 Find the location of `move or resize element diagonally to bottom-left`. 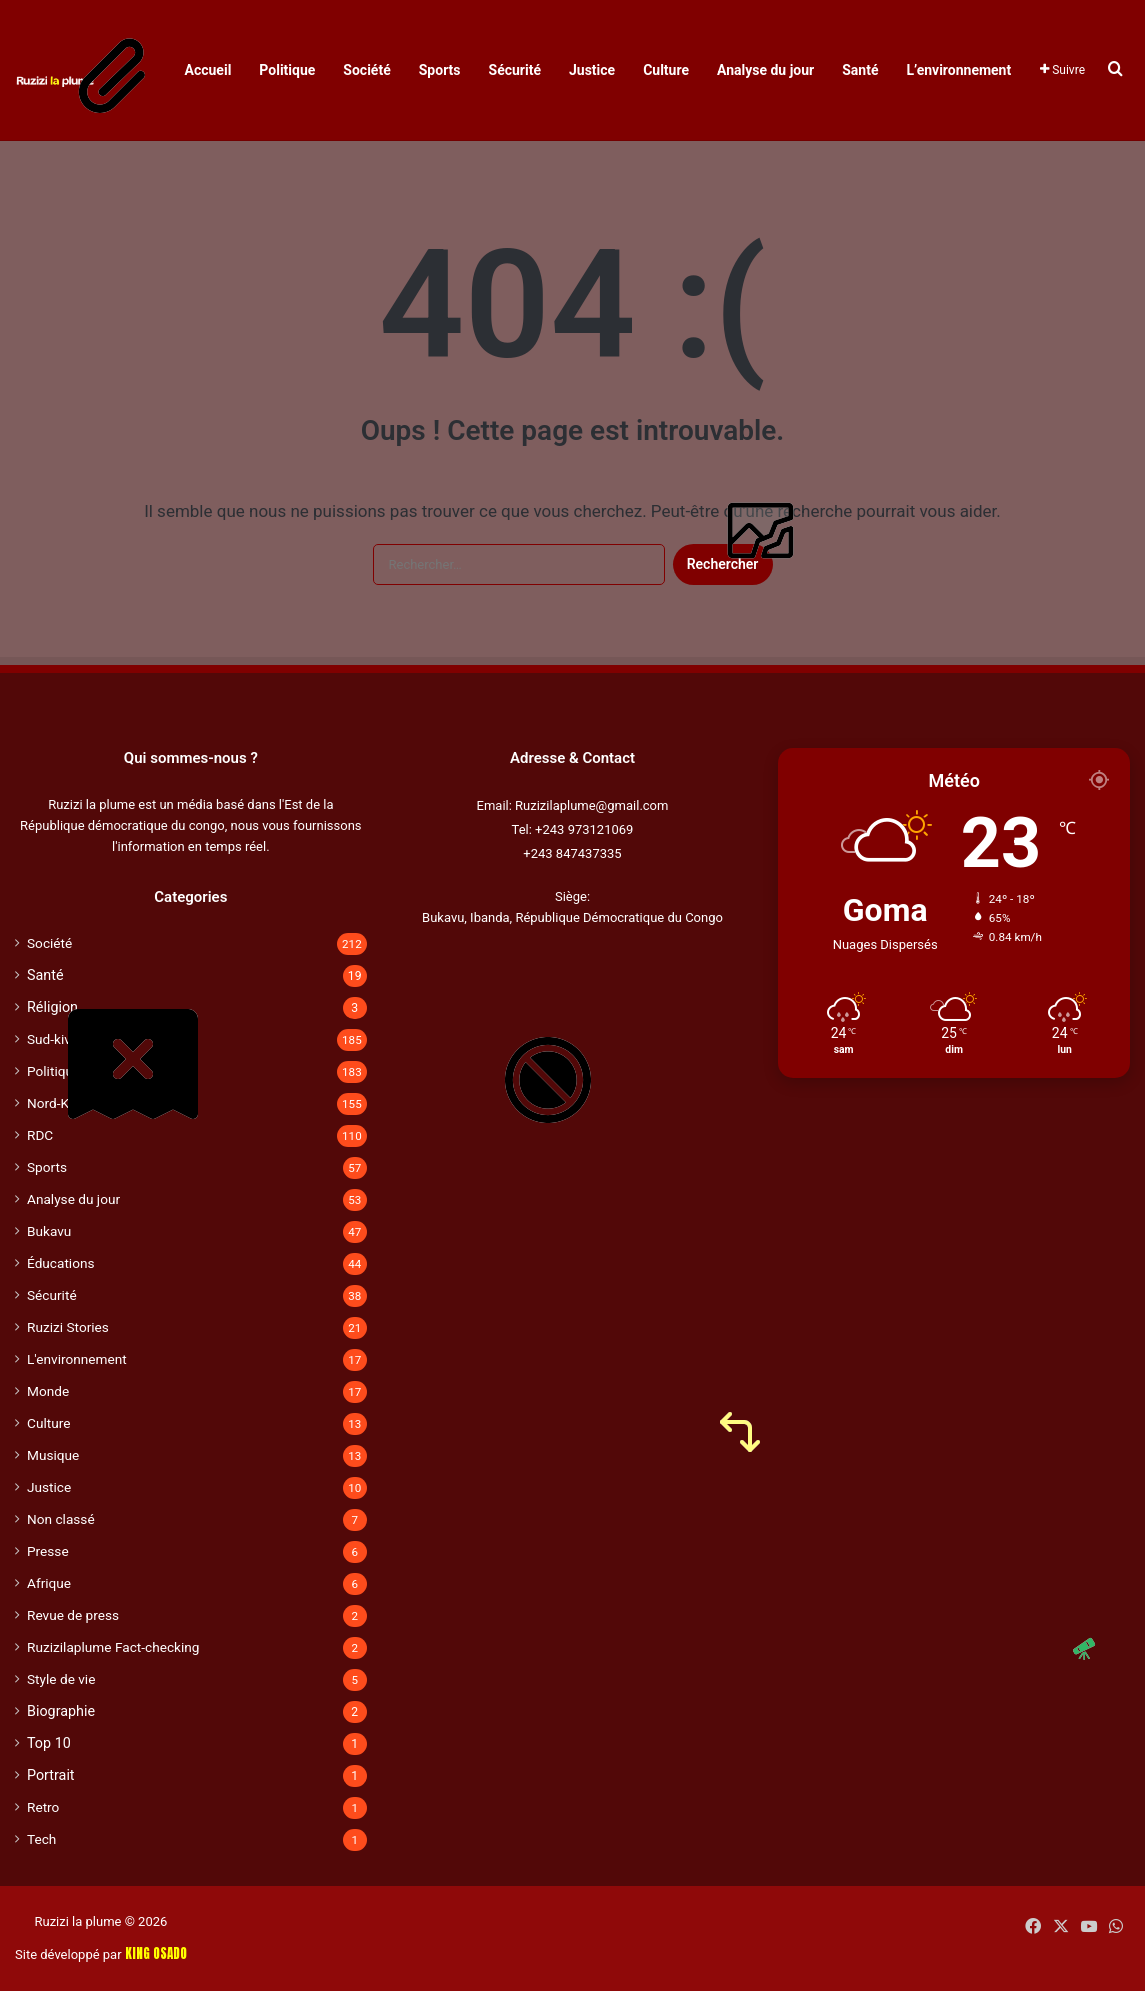

move or resize element diagonally to bottom-left is located at coordinates (740, 1432).